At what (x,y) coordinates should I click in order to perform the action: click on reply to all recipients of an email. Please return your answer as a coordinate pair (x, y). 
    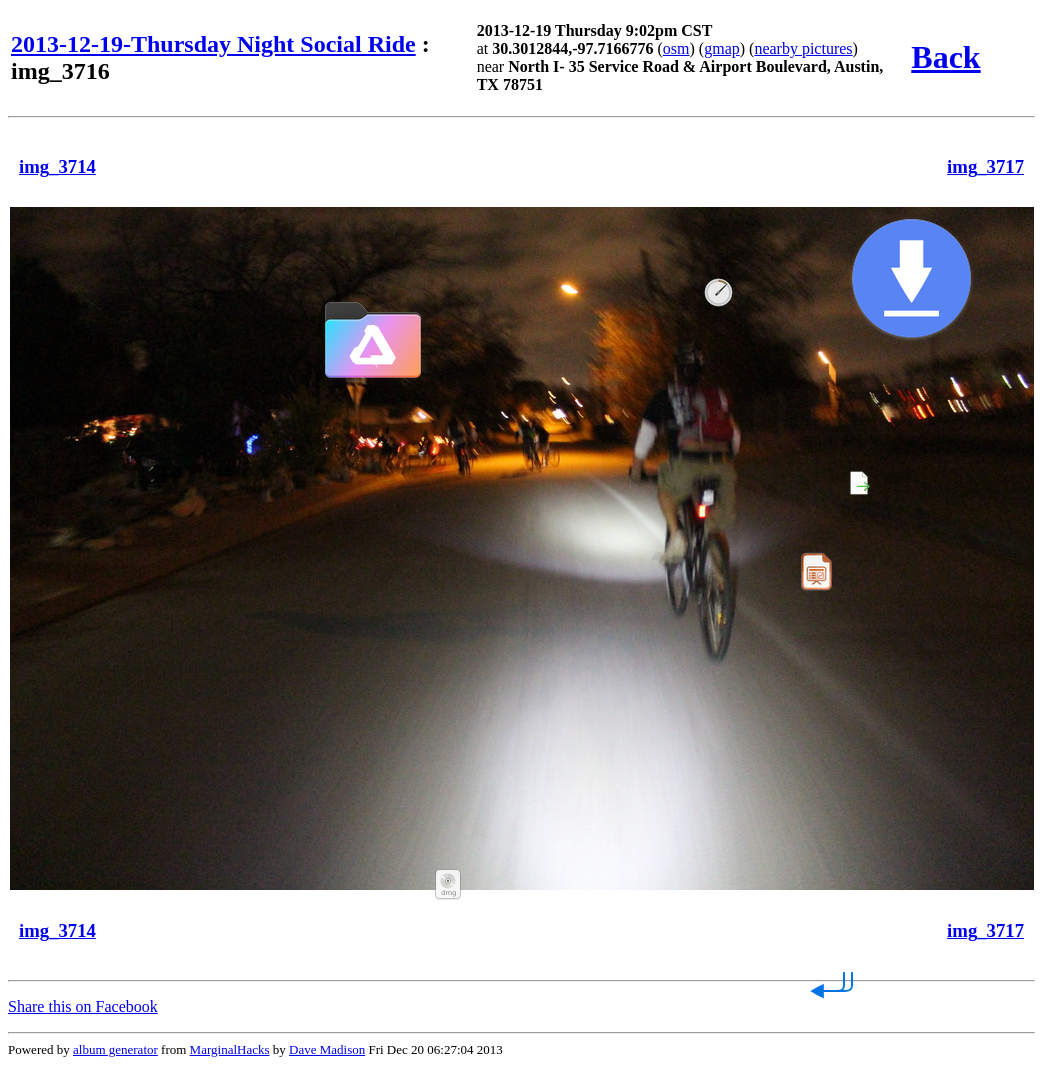
    Looking at the image, I should click on (831, 982).